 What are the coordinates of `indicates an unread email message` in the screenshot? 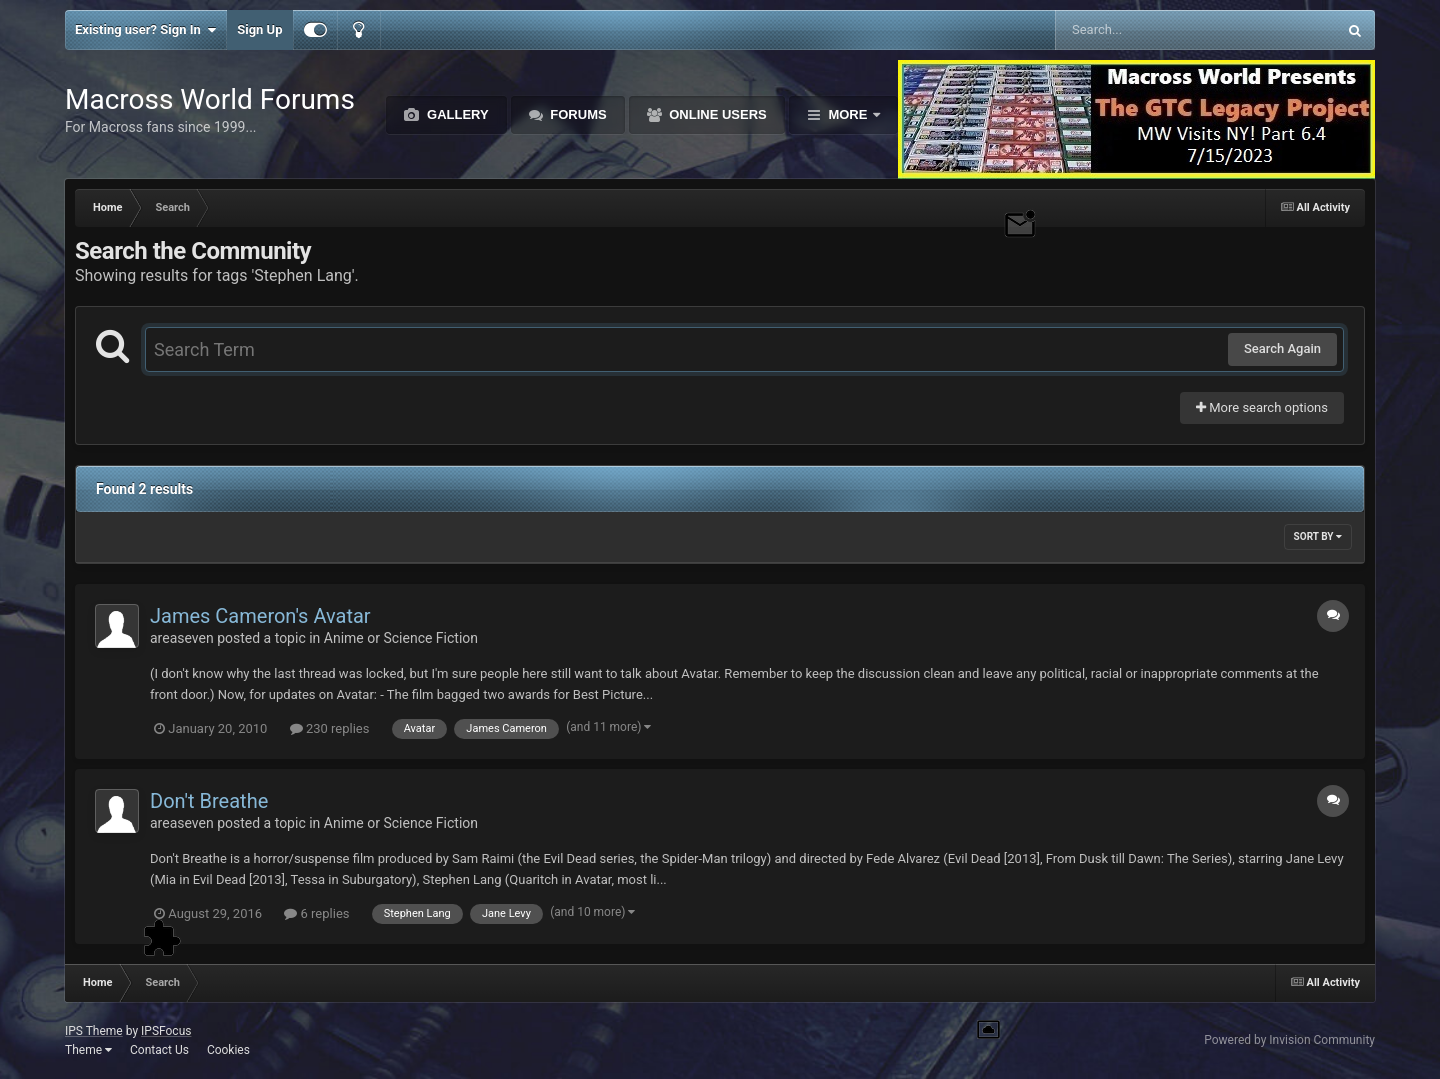 It's located at (1020, 225).